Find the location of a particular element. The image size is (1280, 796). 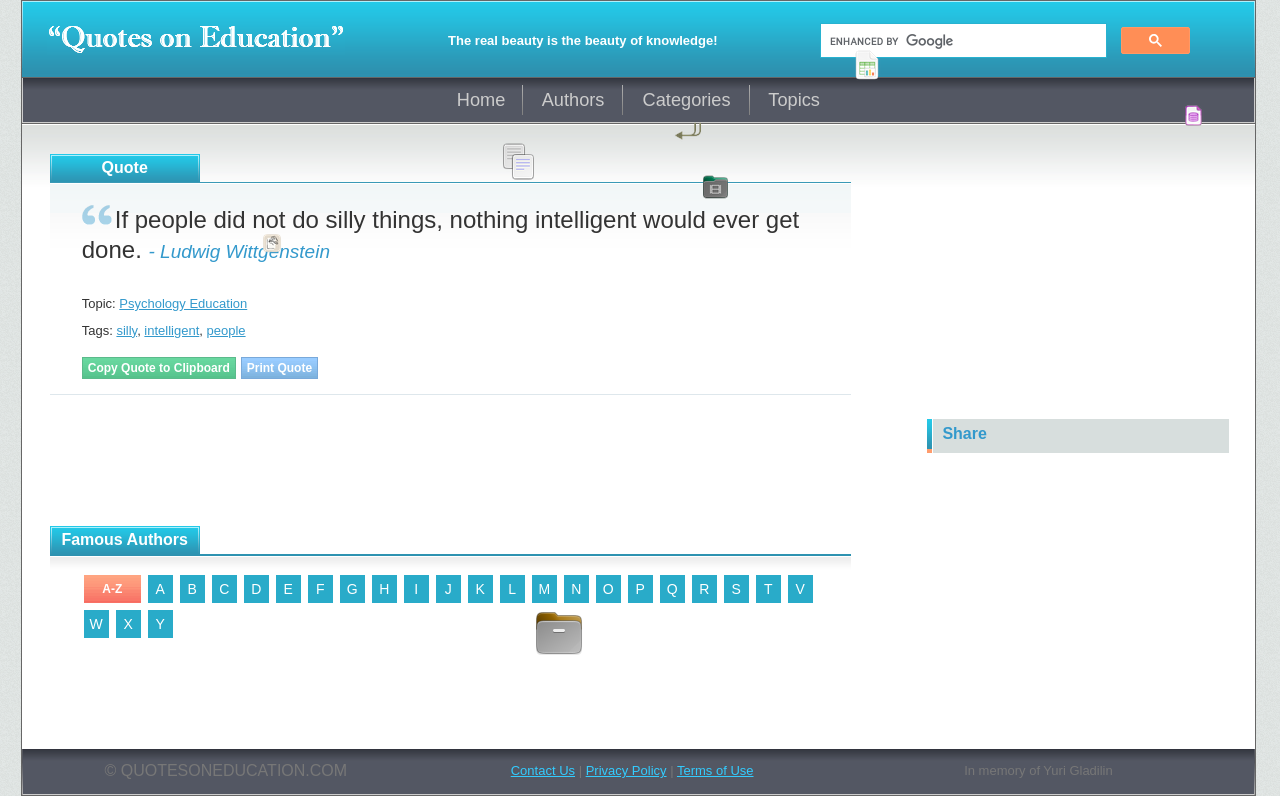

copy selected content to clipboard is located at coordinates (518, 161).